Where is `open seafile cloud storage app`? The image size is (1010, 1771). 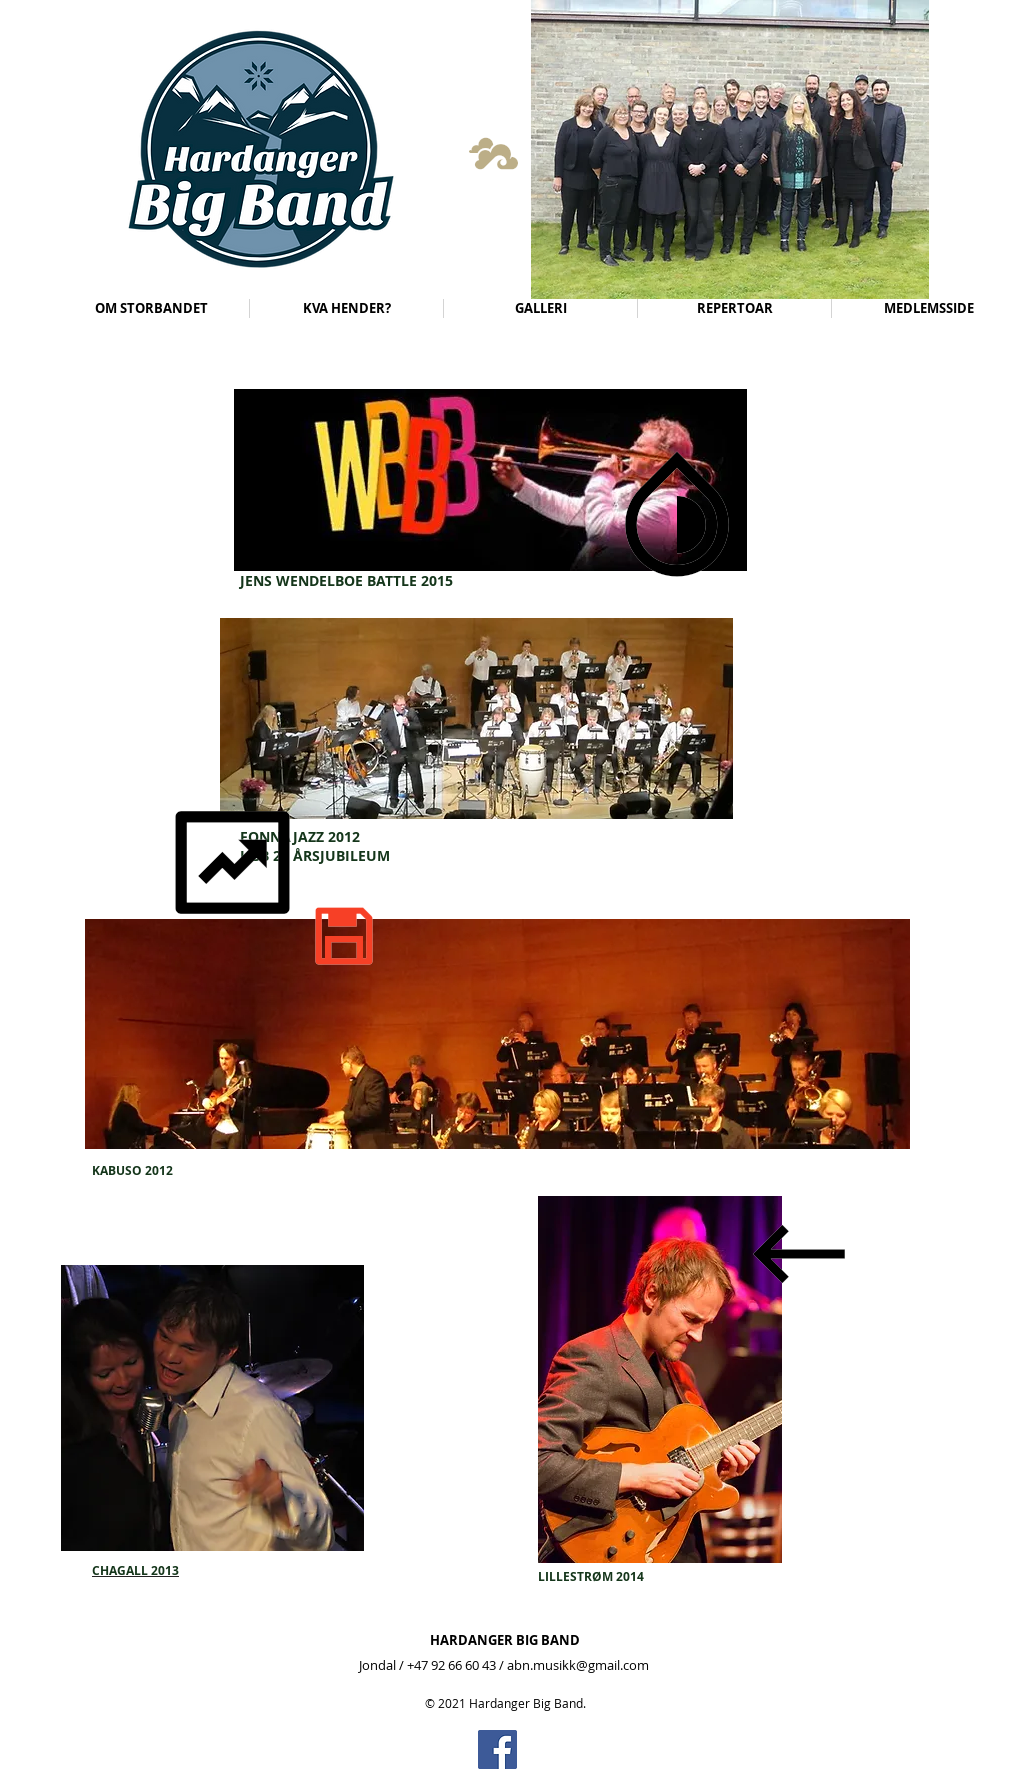 open seafile cloud storage app is located at coordinates (493, 153).